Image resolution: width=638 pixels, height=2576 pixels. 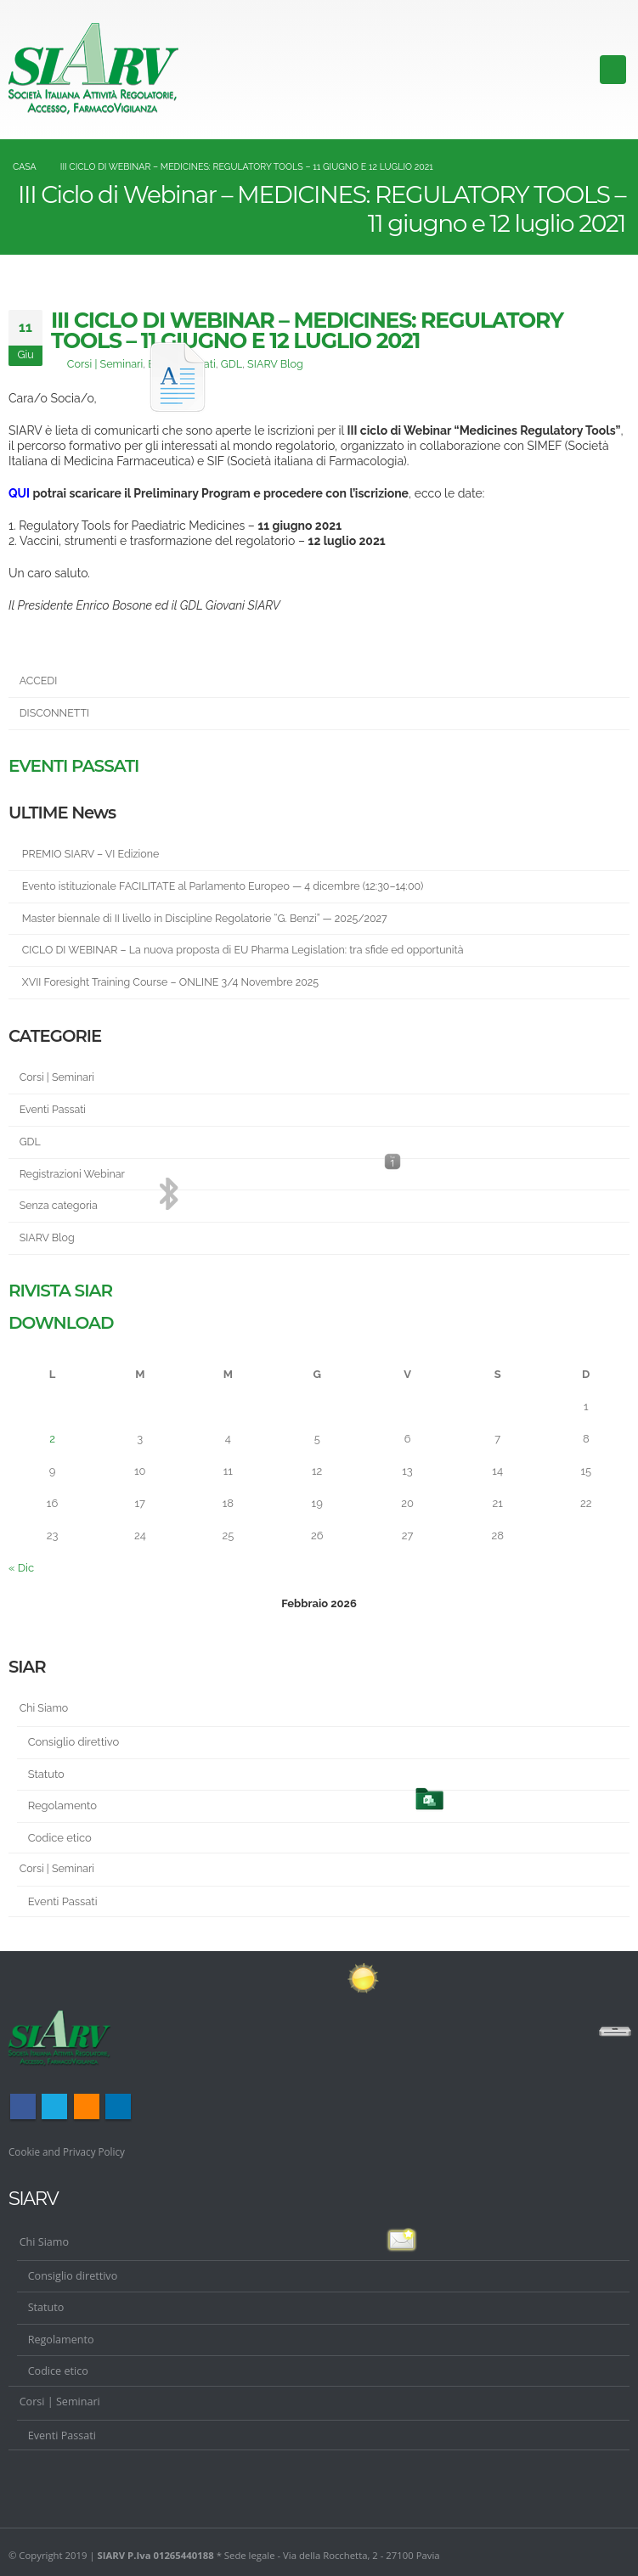 What do you see at coordinates (615, 2027) in the screenshot?
I see `represents a mac mini device in system settings` at bounding box center [615, 2027].